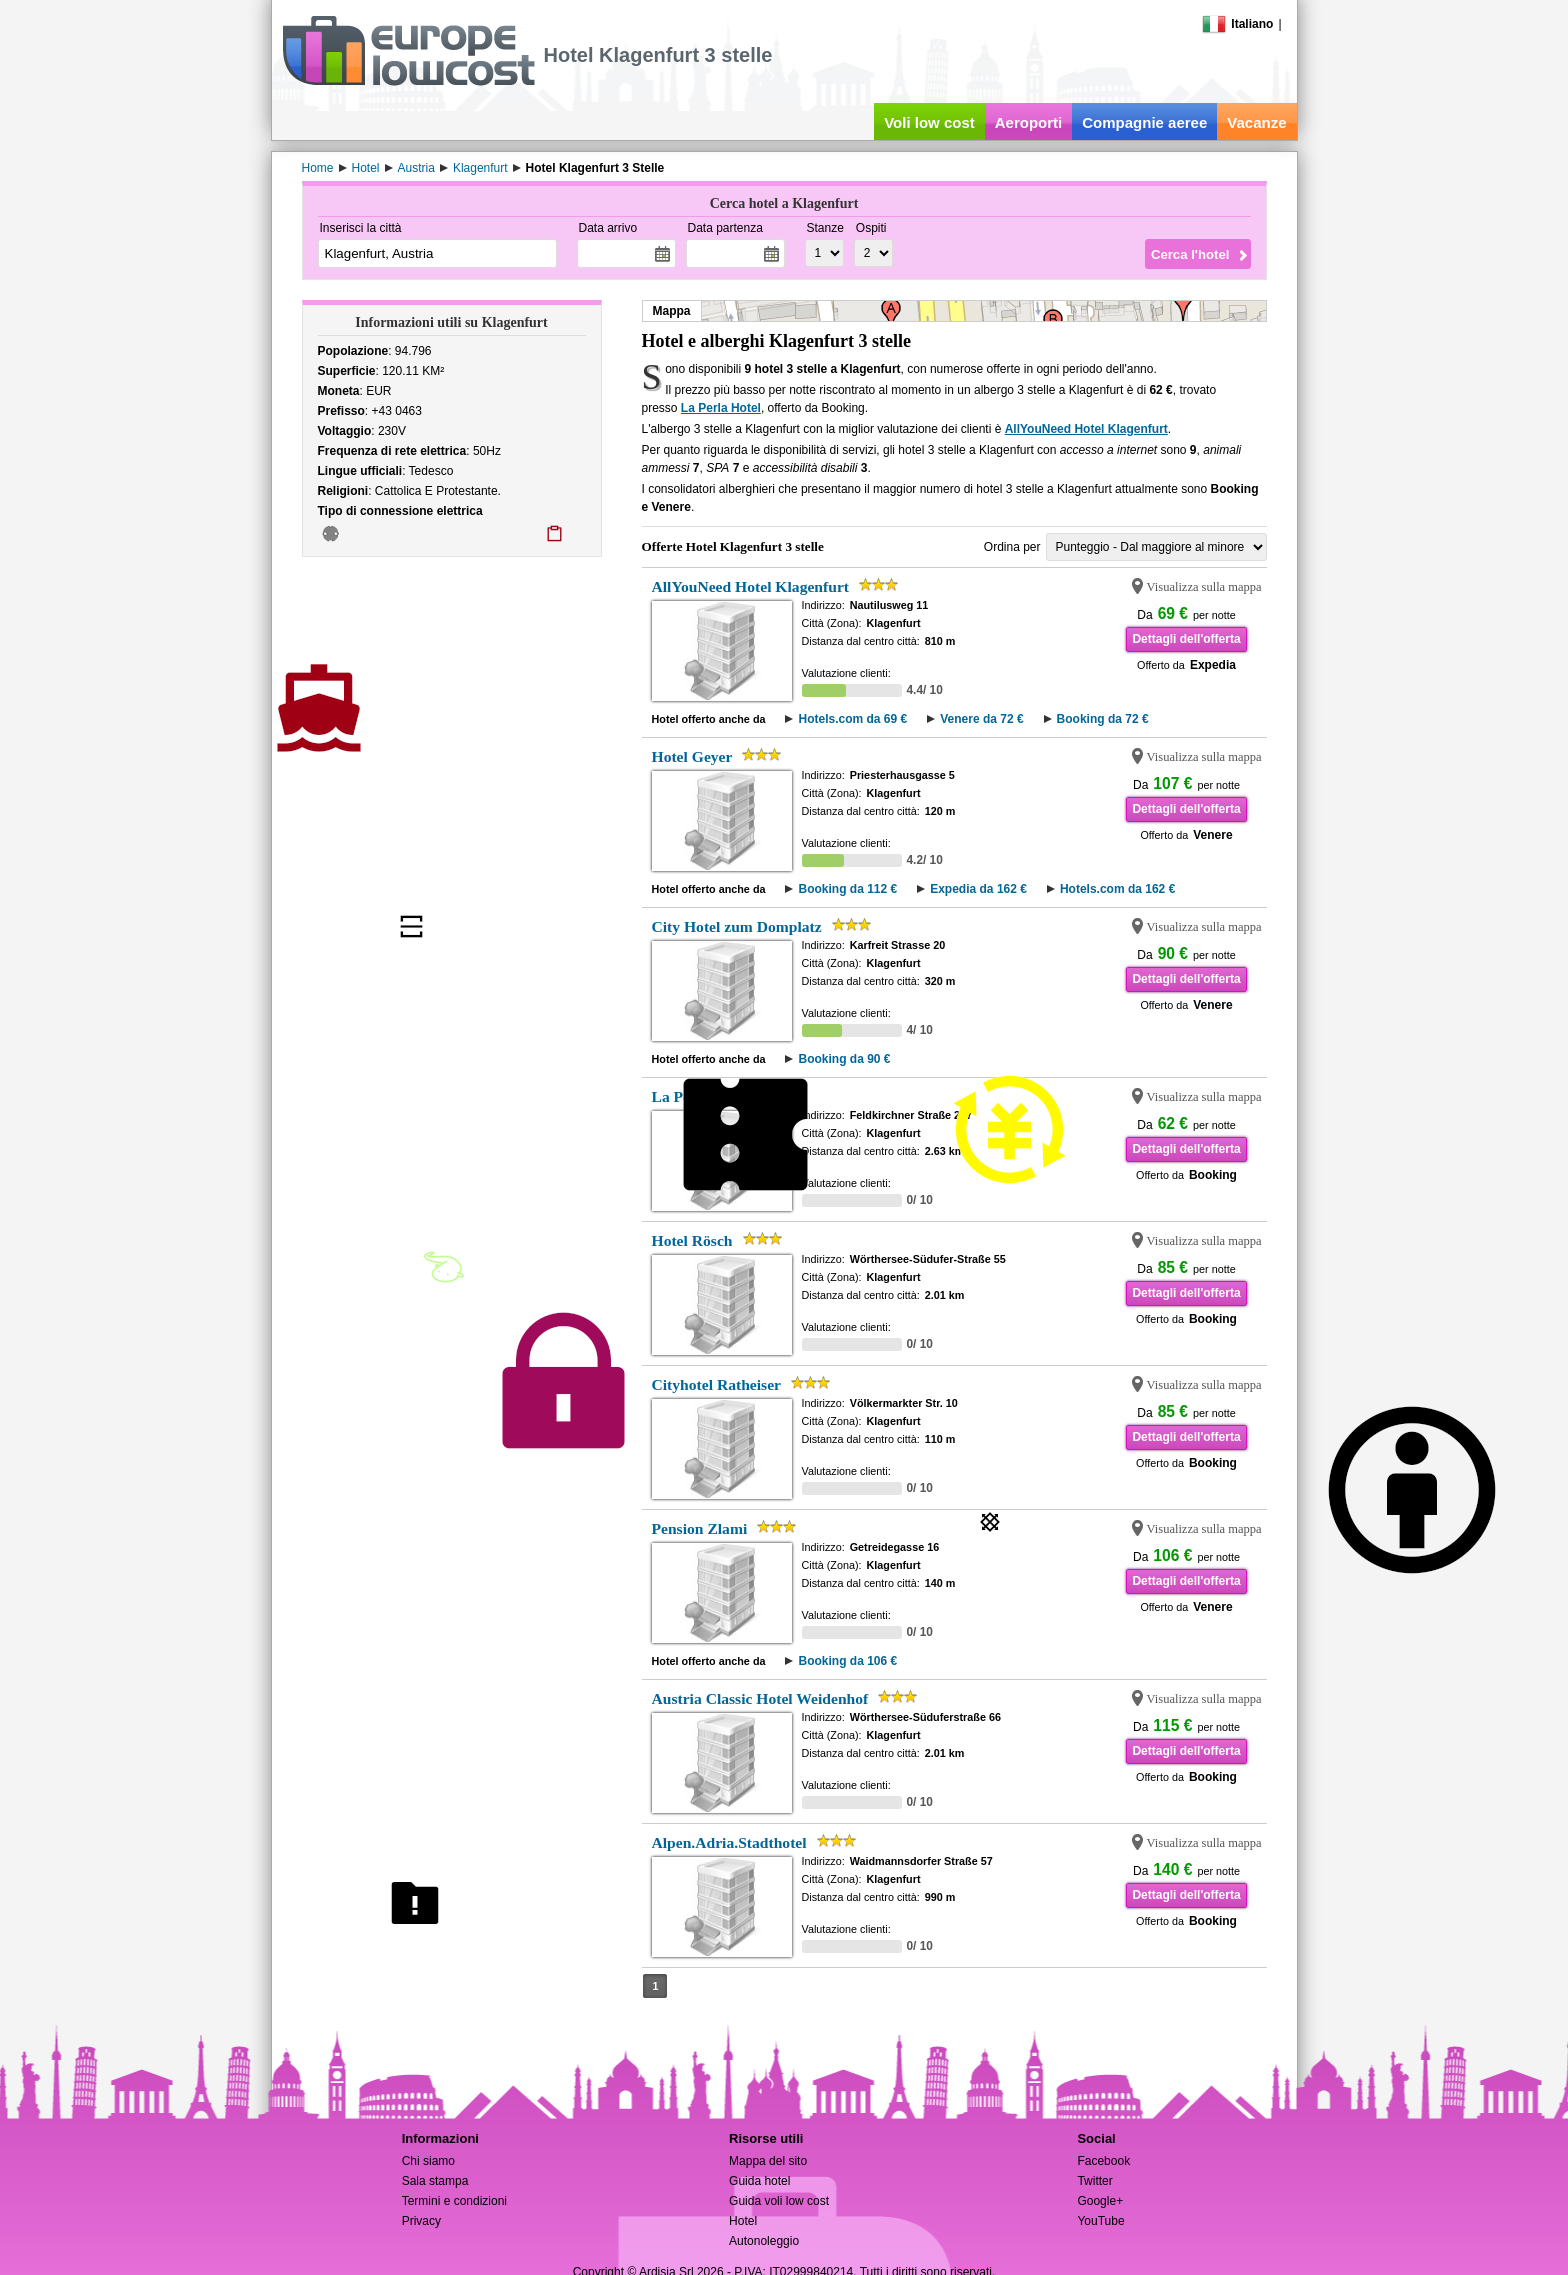 The height and width of the screenshot is (2275, 1568). Describe the element at coordinates (563, 1380) in the screenshot. I see `indicates a locked or secured item` at that location.